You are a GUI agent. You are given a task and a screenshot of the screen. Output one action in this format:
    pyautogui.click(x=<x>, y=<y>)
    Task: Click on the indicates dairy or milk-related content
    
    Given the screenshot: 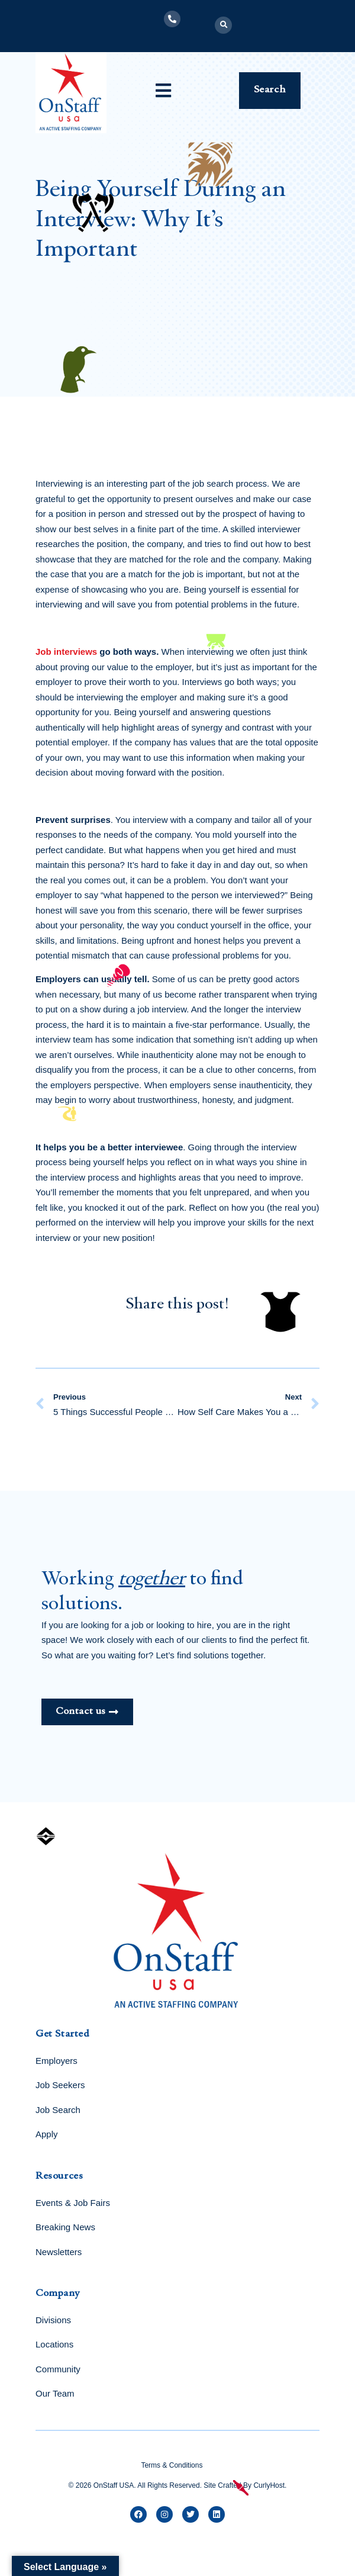 What is the action you would take?
    pyautogui.click(x=216, y=644)
    